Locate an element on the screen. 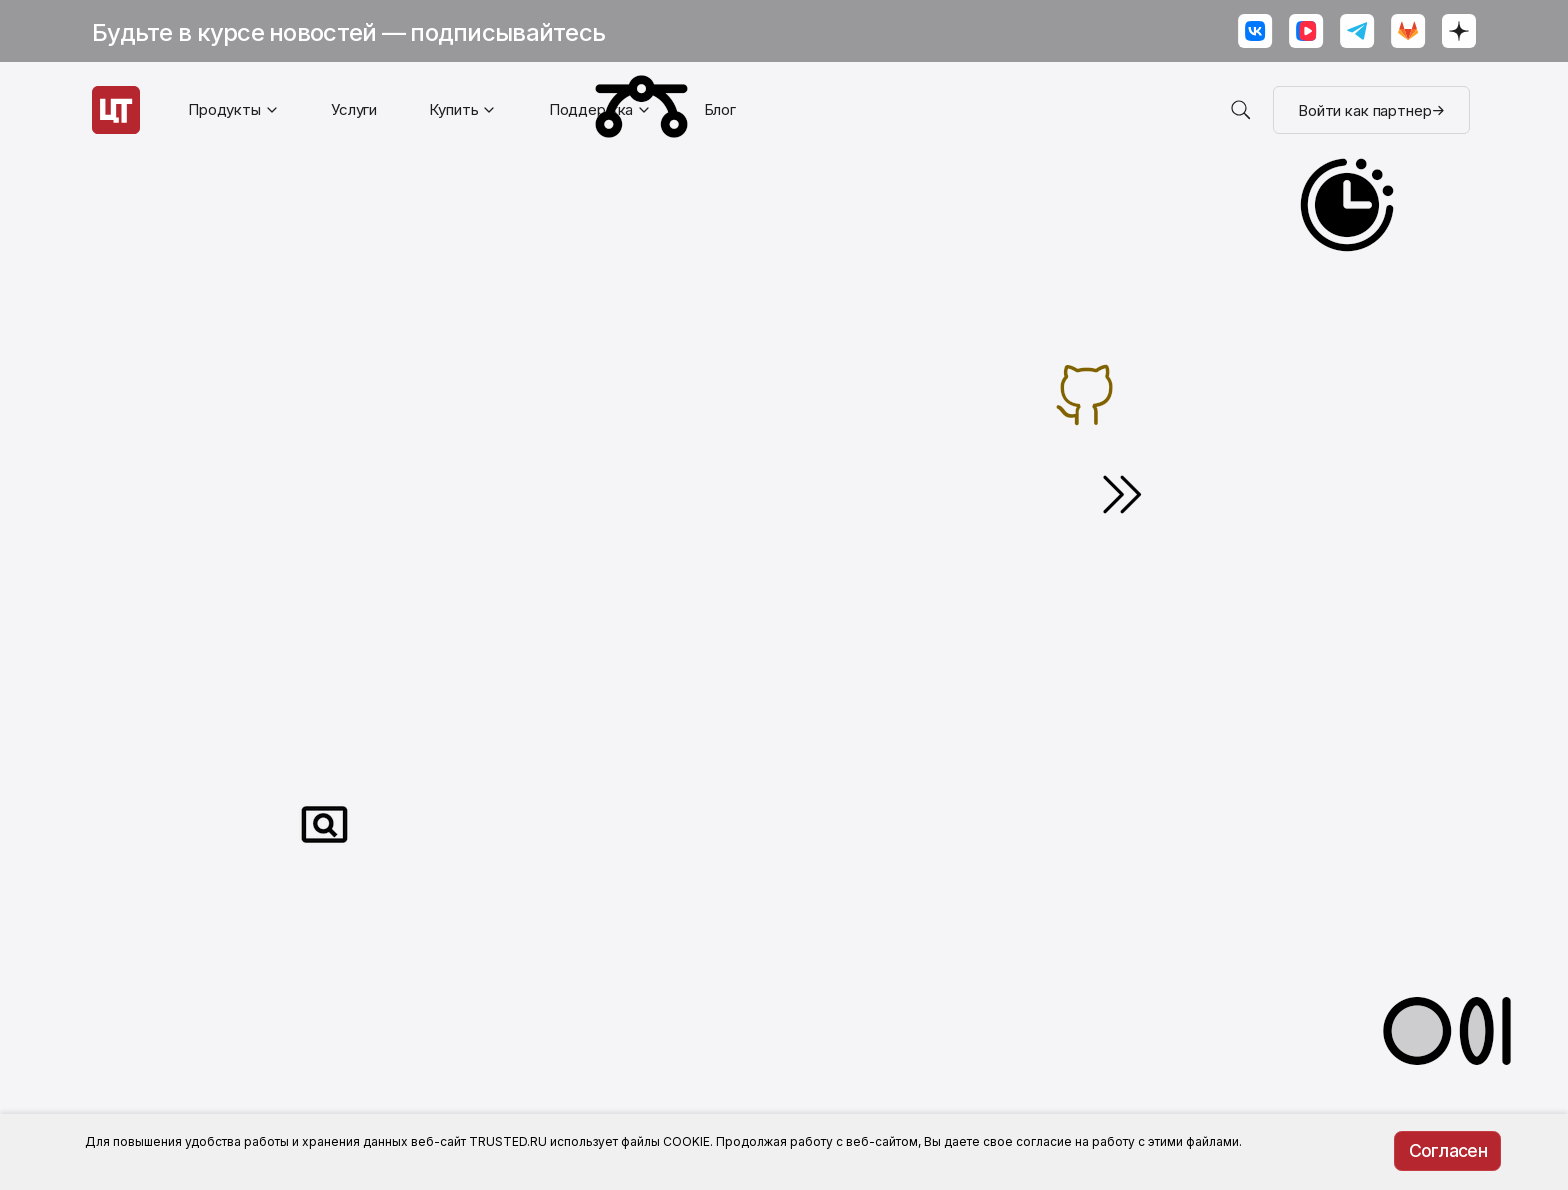 This screenshot has width=1568, height=1190. edit vector path or bezier curve is located at coordinates (641, 106).